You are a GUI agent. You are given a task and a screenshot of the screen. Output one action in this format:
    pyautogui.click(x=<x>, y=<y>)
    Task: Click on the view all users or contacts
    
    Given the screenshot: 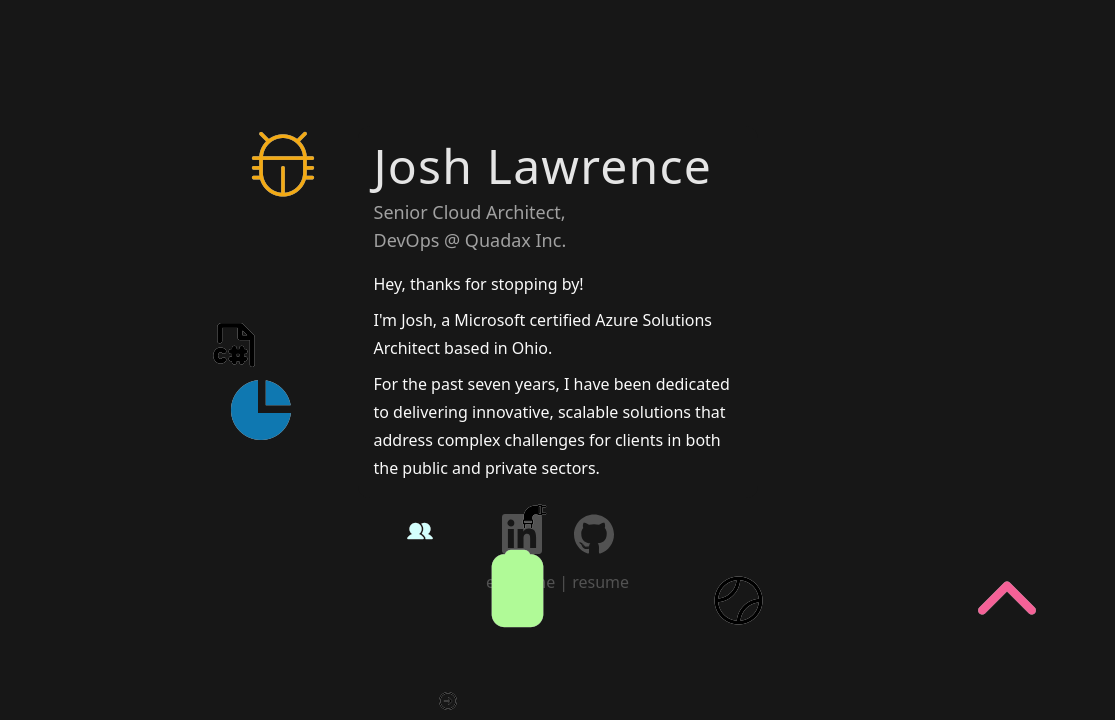 What is the action you would take?
    pyautogui.click(x=420, y=531)
    